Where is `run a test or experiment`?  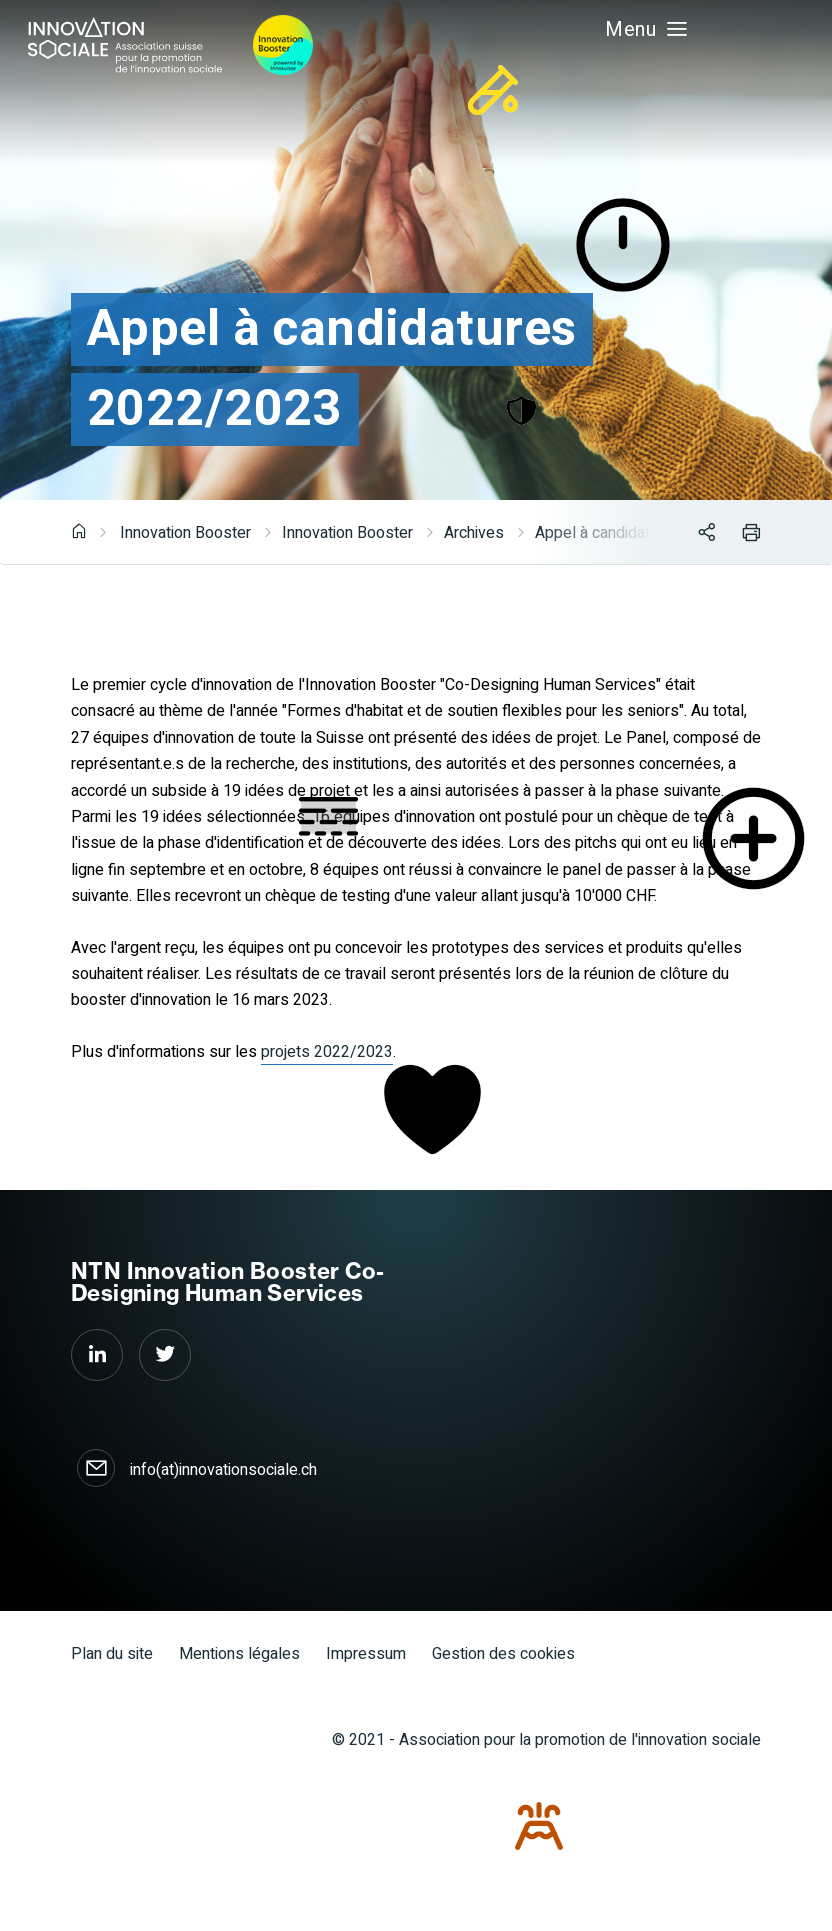
run a test or experiment is located at coordinates (493, 90).